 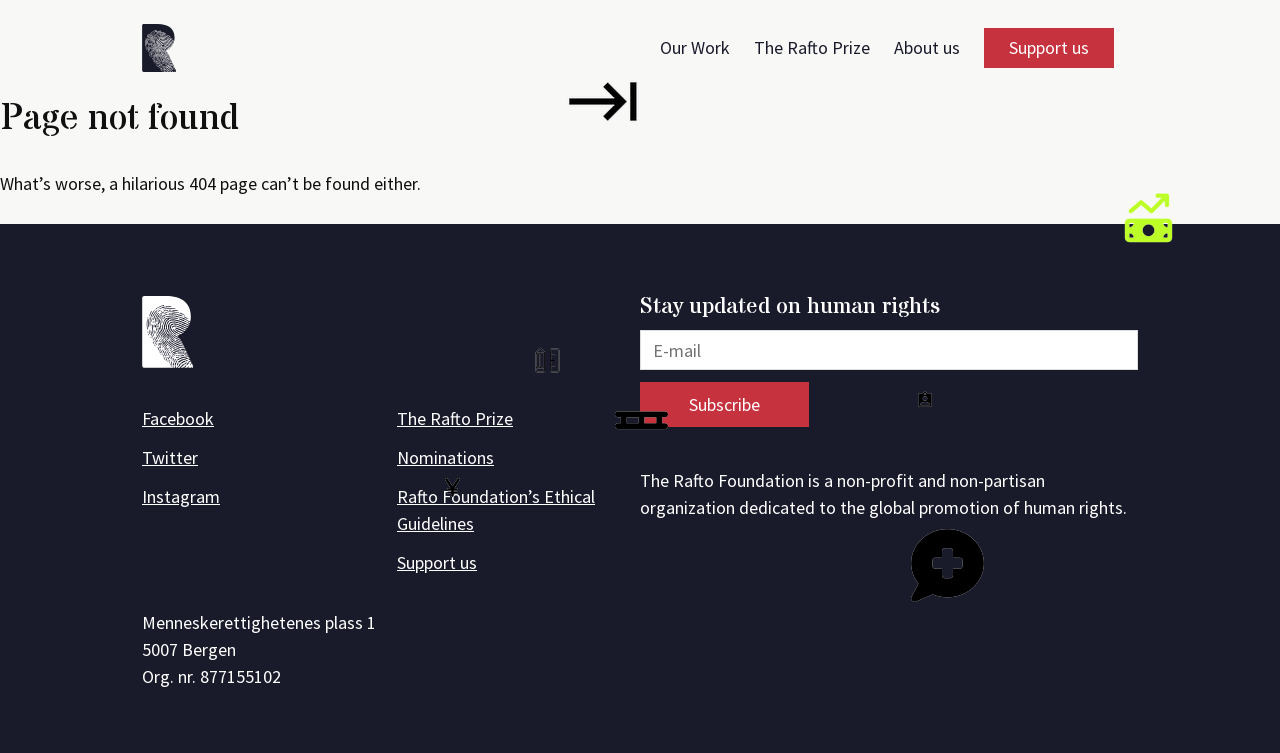 I want to click on move cursor to end of line or field, so click(x=604, y=101).